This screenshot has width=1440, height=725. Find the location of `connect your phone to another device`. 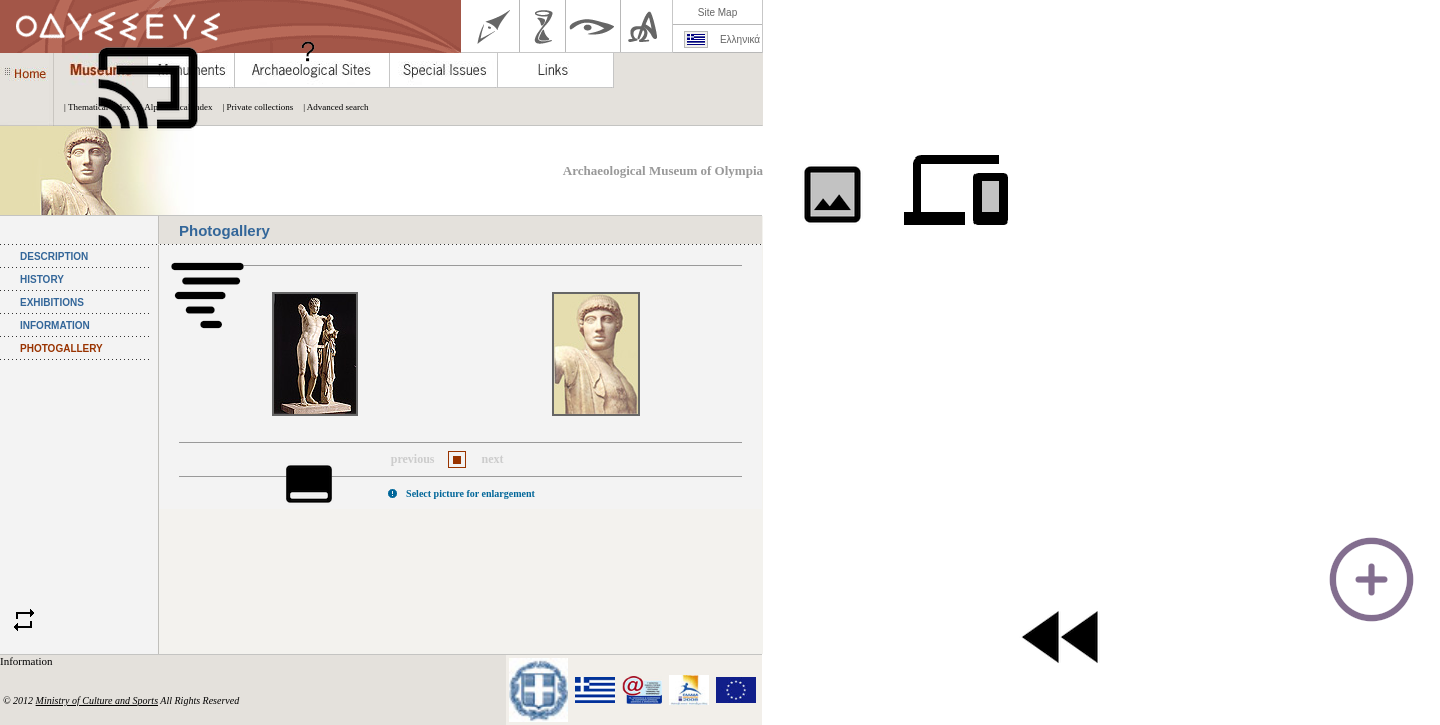

connect your phone to another device is located at coordinates (956, 190).